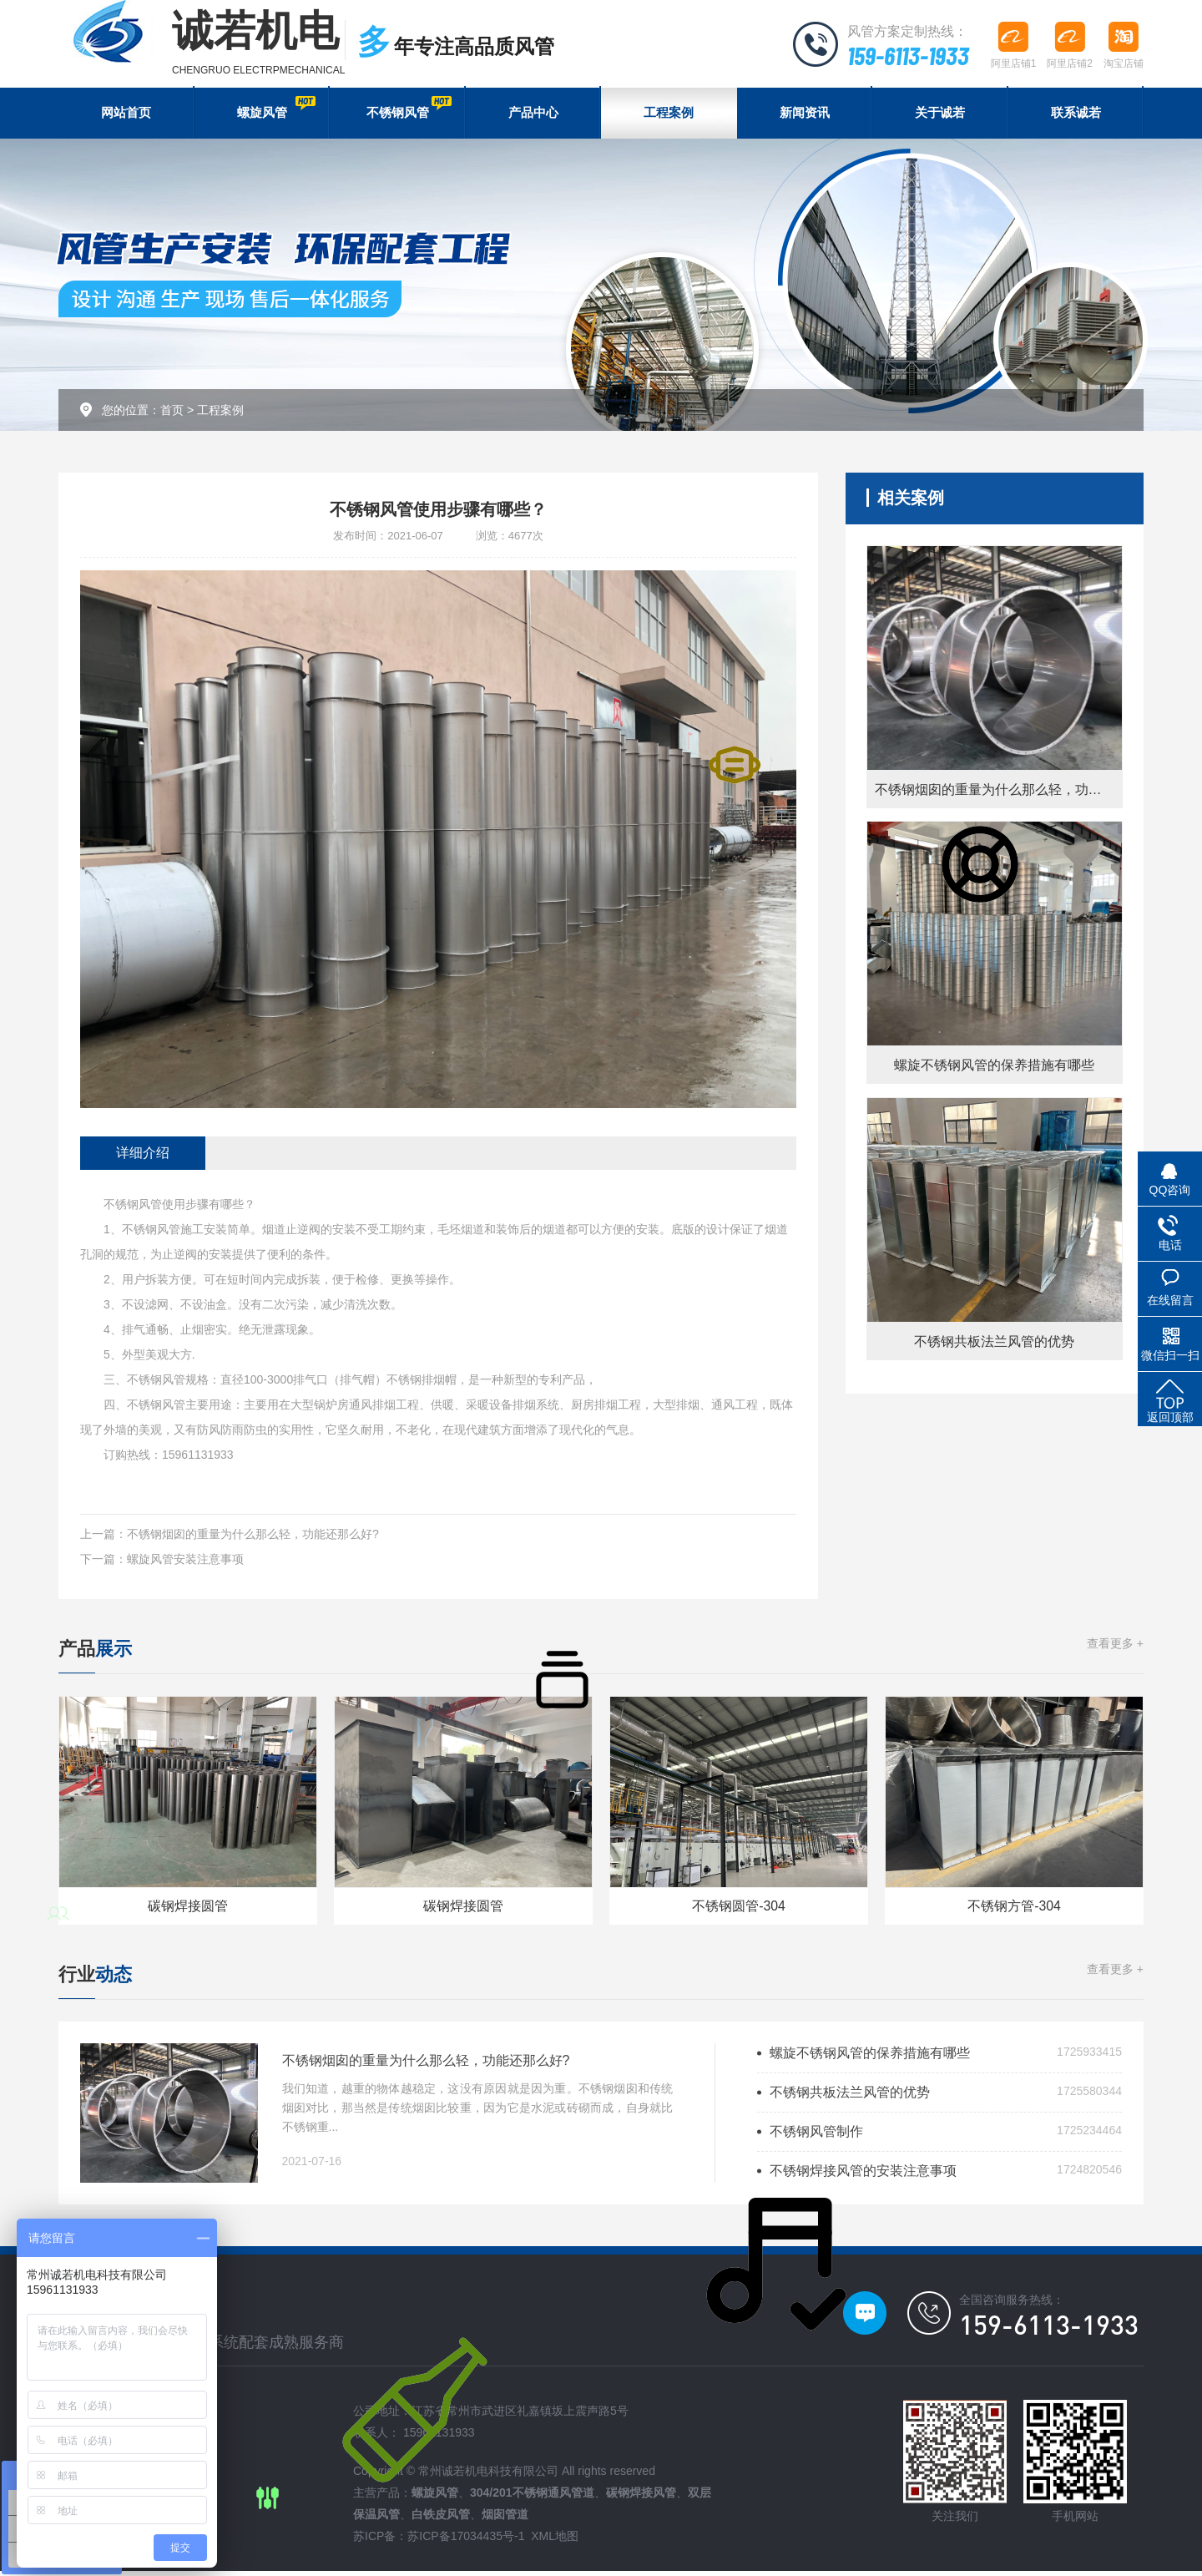  What do you see at coordinates (58, 1913) in the screenshot?
I see `view all users or contacts` at bounding box center [58, 1913].